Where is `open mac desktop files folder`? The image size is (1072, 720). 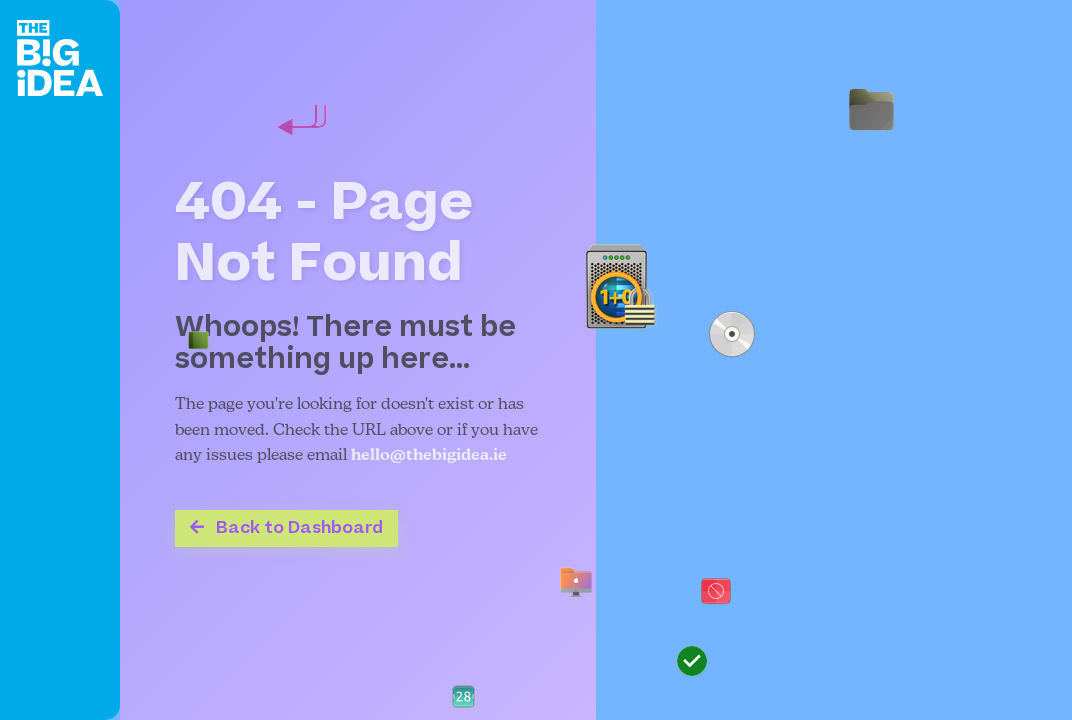
open mac desktop files folder is located at coordinates (576, 581).